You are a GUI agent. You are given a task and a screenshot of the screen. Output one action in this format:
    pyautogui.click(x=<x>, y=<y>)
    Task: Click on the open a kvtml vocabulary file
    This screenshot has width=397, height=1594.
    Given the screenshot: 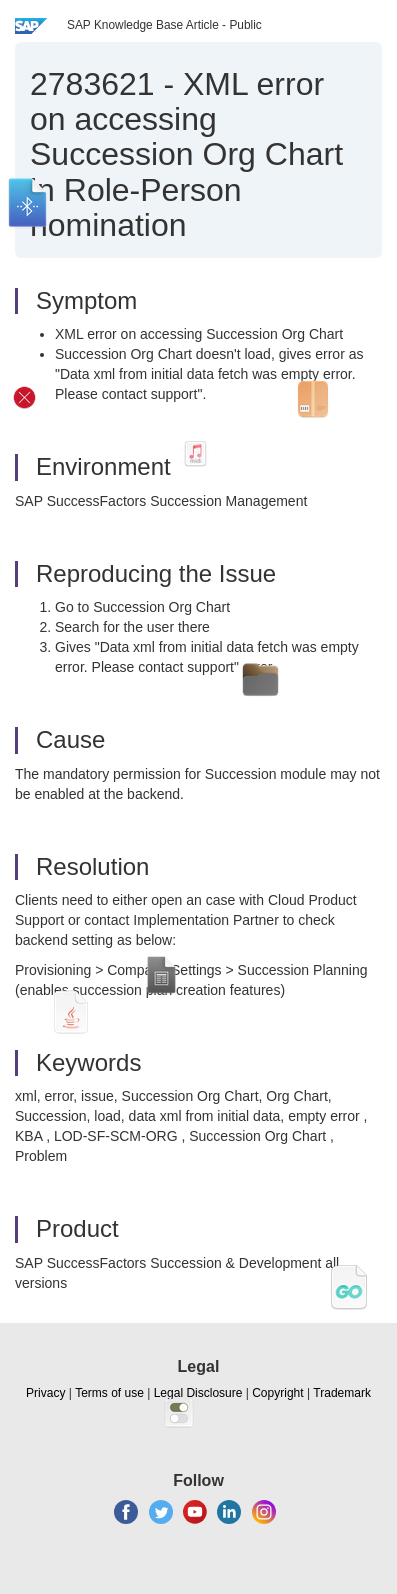 What is the action you would take?
    pyautogui.click(x=161, y=975)
    